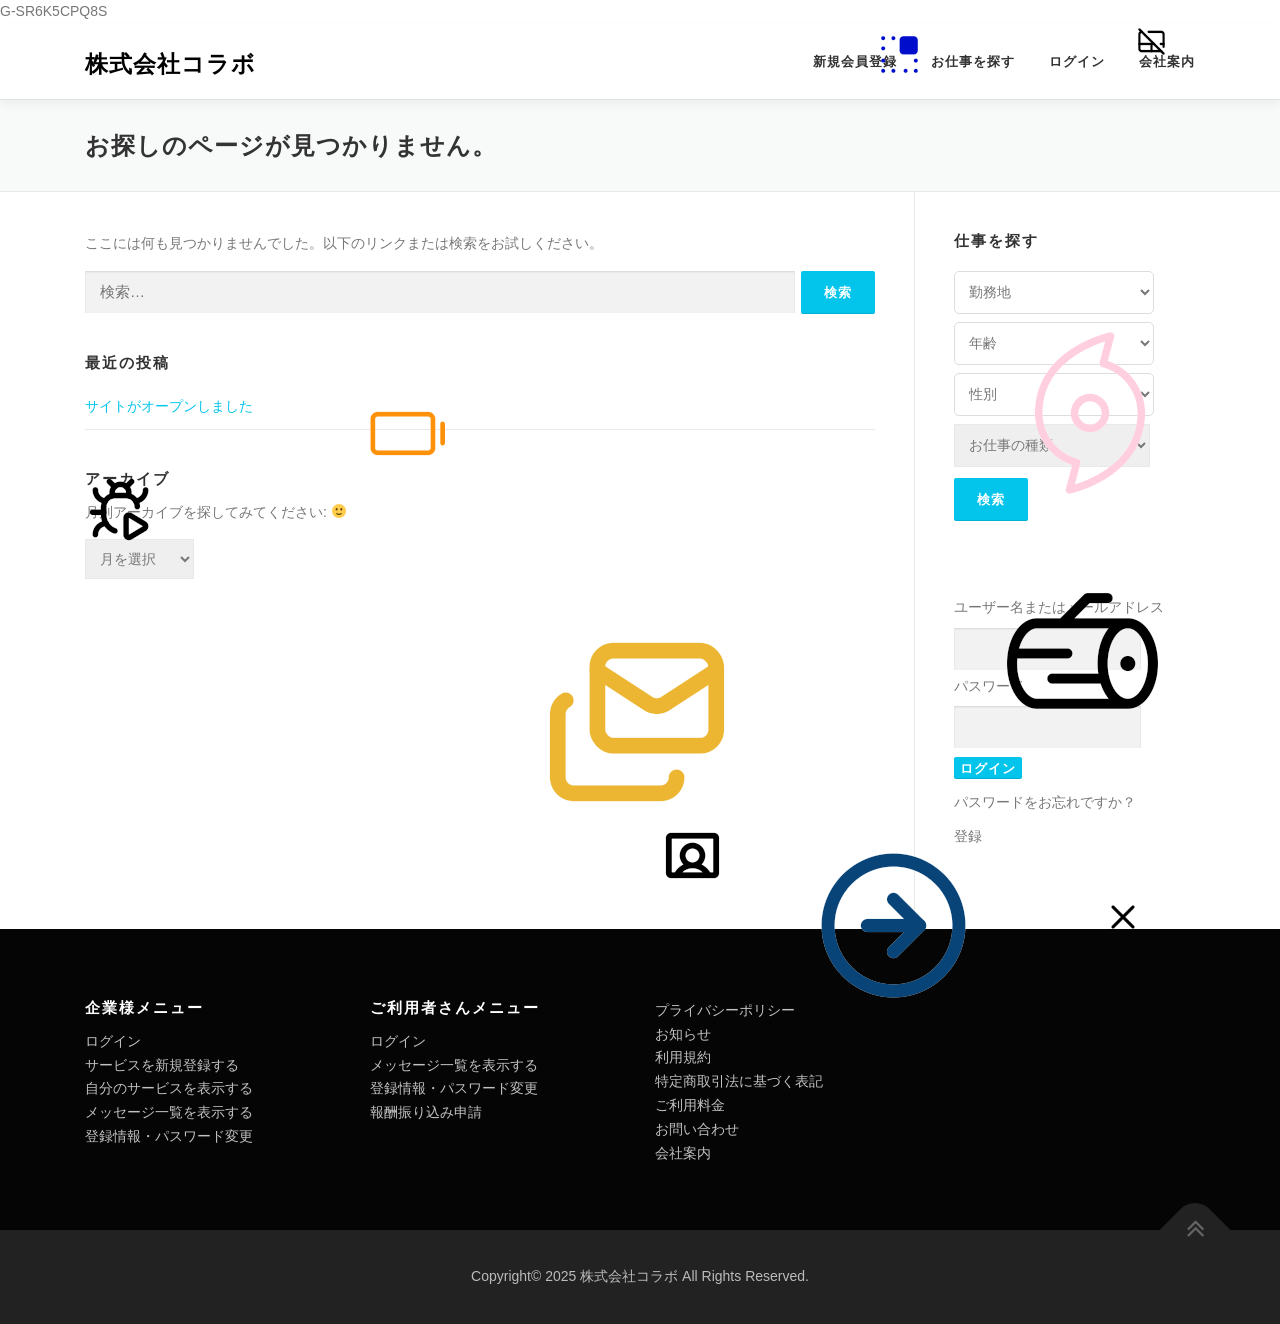  What do you see at coordinates (1090, 413) in the screenshot?
I see `indicates hurricane or tropical storm warning` at bounding box center [1090, 413].